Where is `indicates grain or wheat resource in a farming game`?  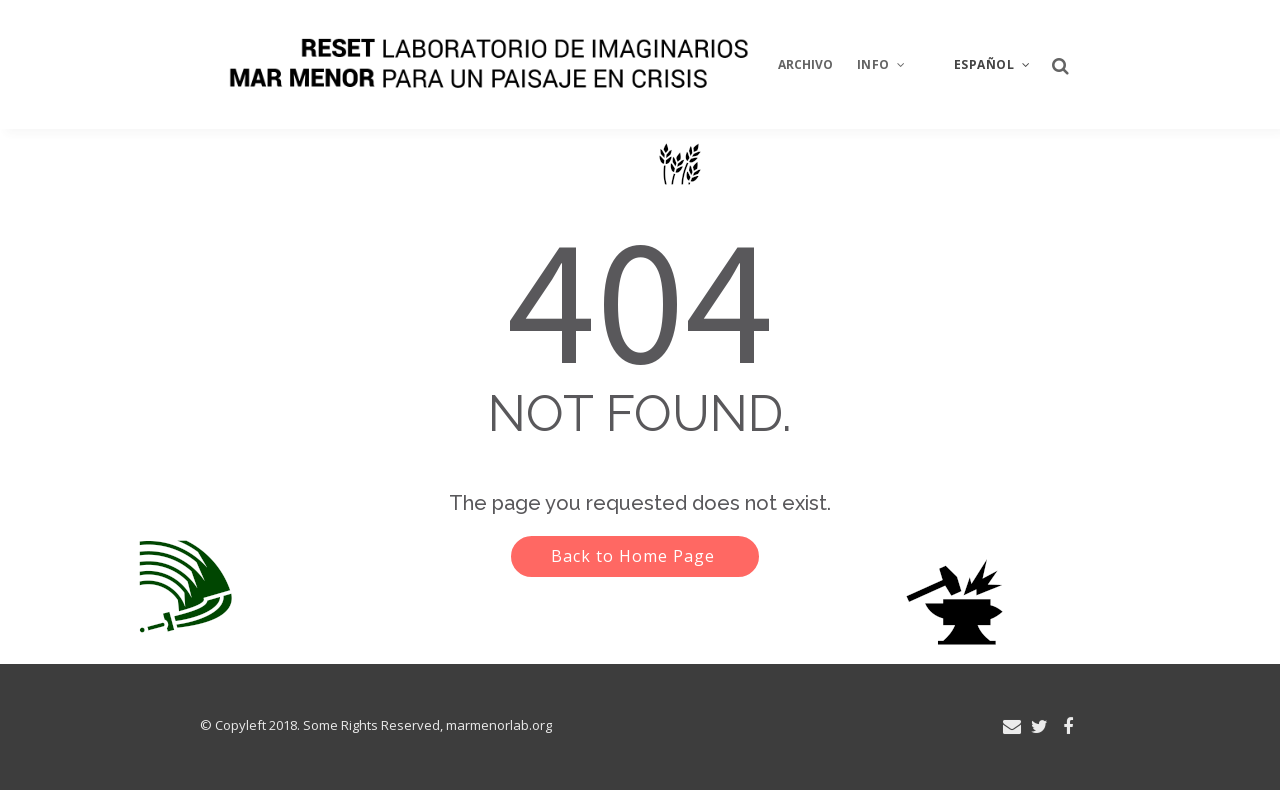
indicates grain or wheat resource in a farming game is located at coordinates (680, 164).